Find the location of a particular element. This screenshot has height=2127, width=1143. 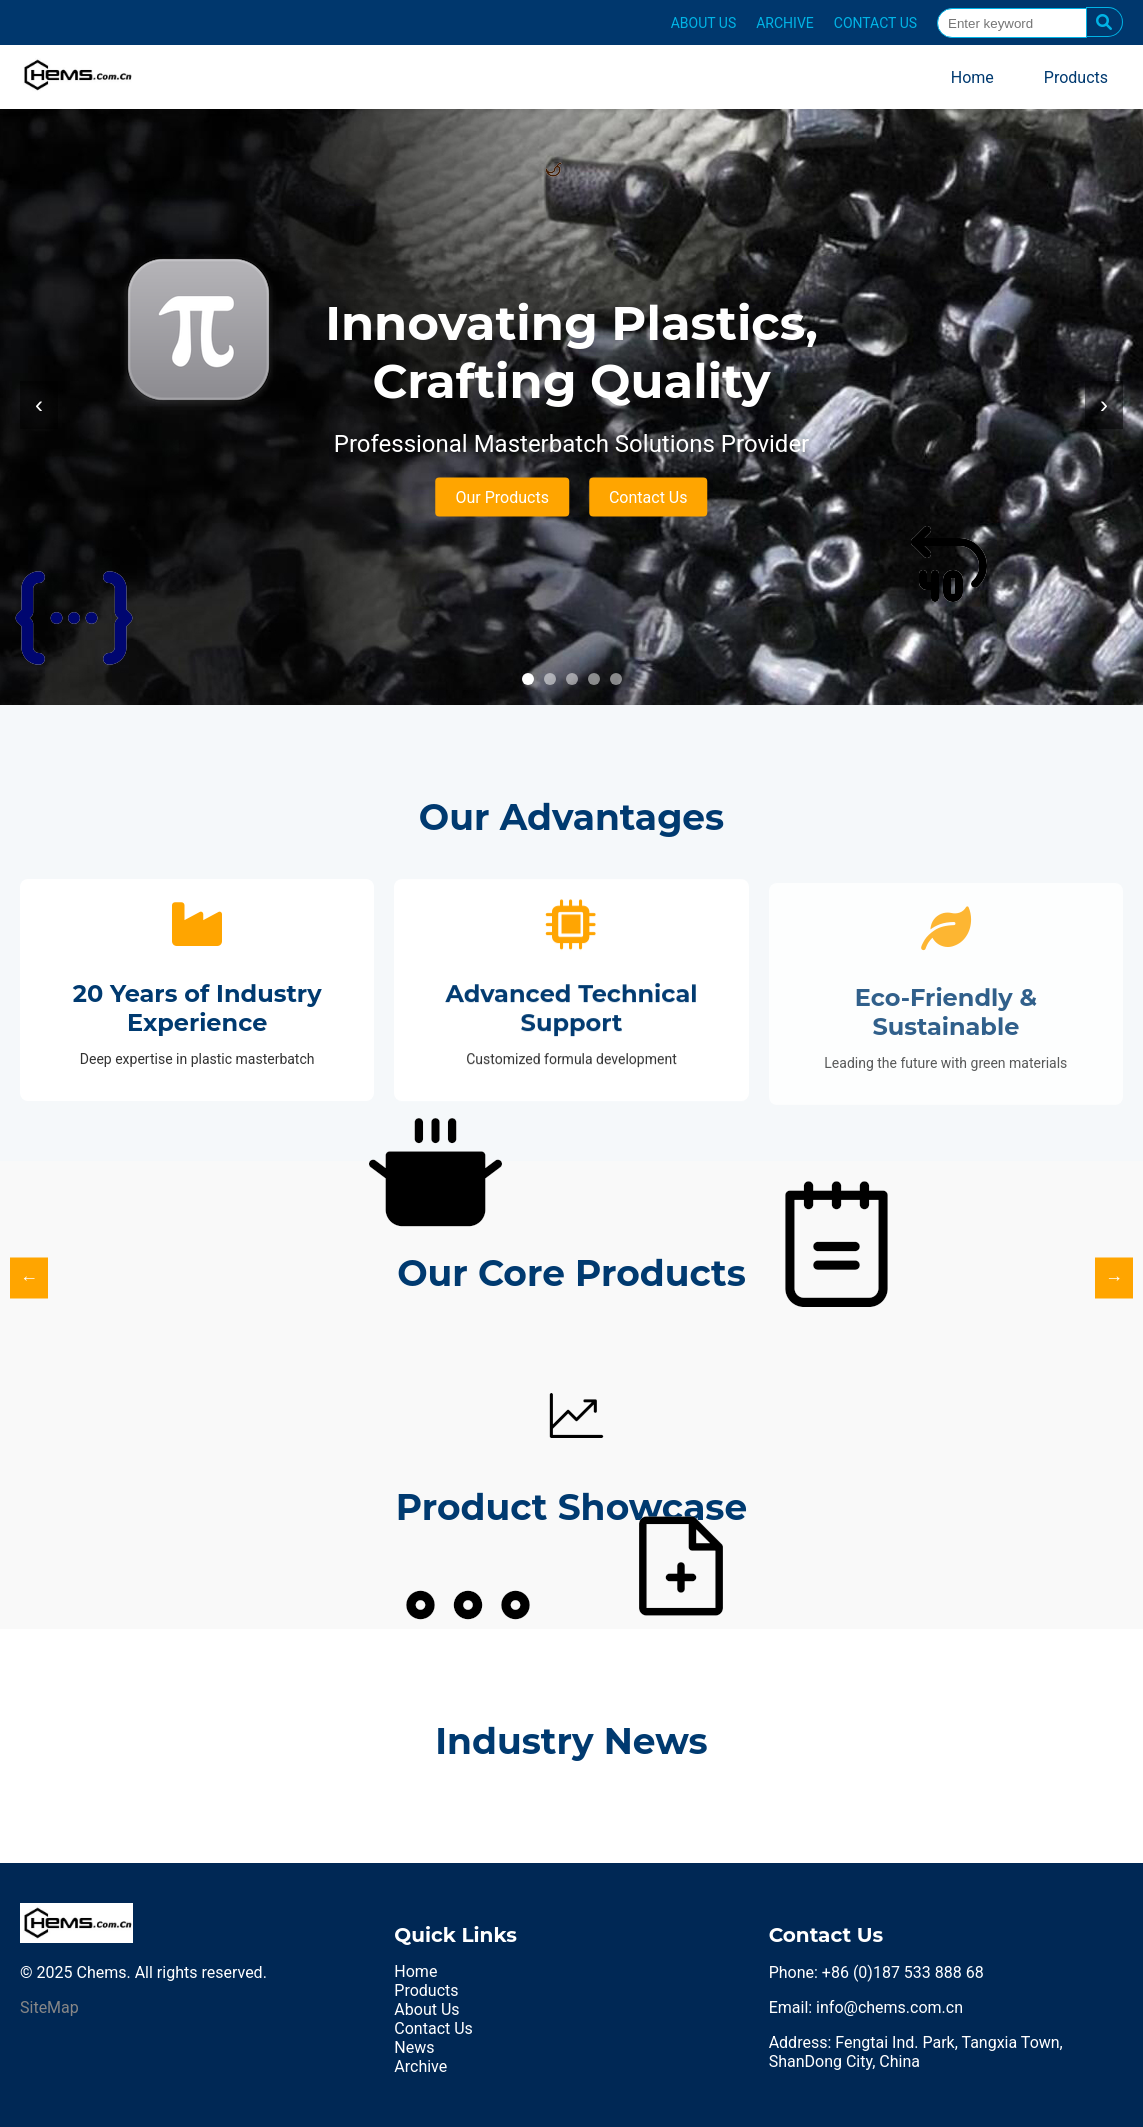

indicates spicy food or heat level is located at coordinates (554, 170).